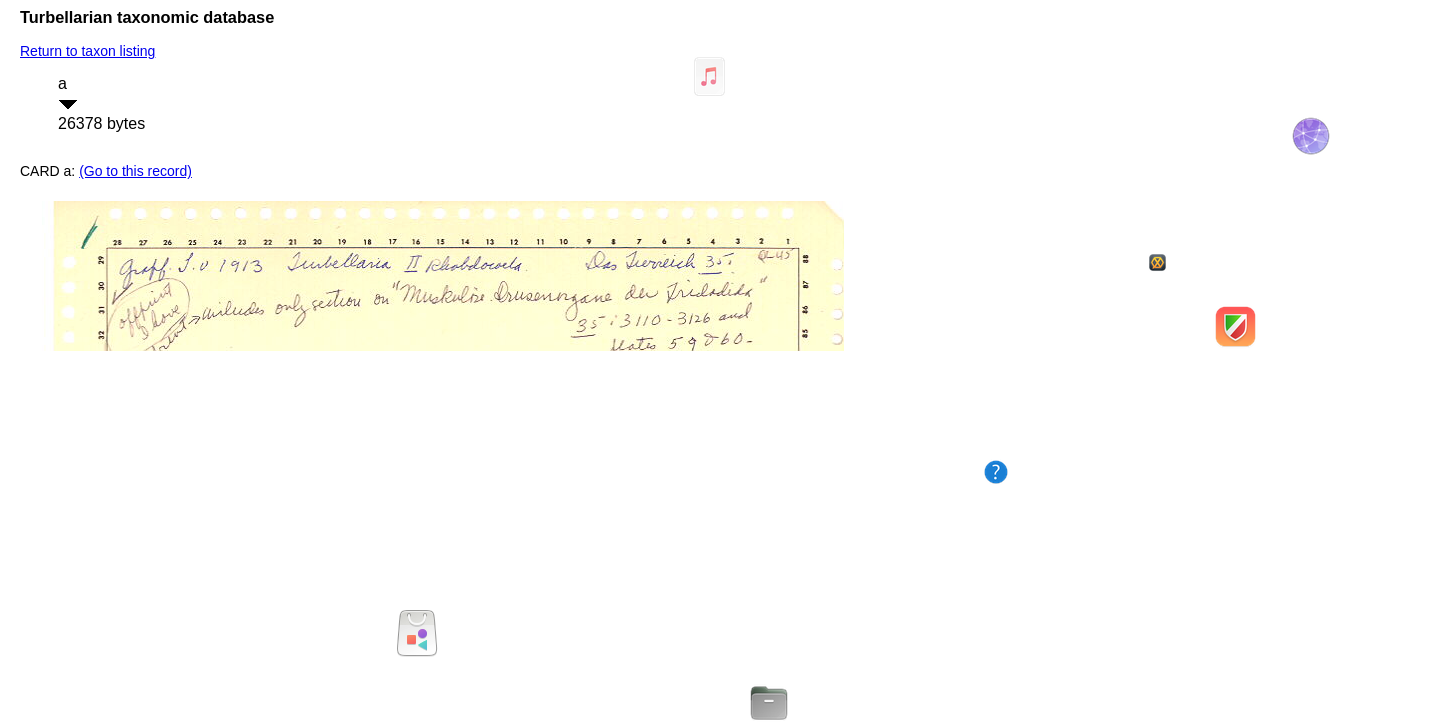  I want to click on indicates help or additional information is available, so click(996, 472).